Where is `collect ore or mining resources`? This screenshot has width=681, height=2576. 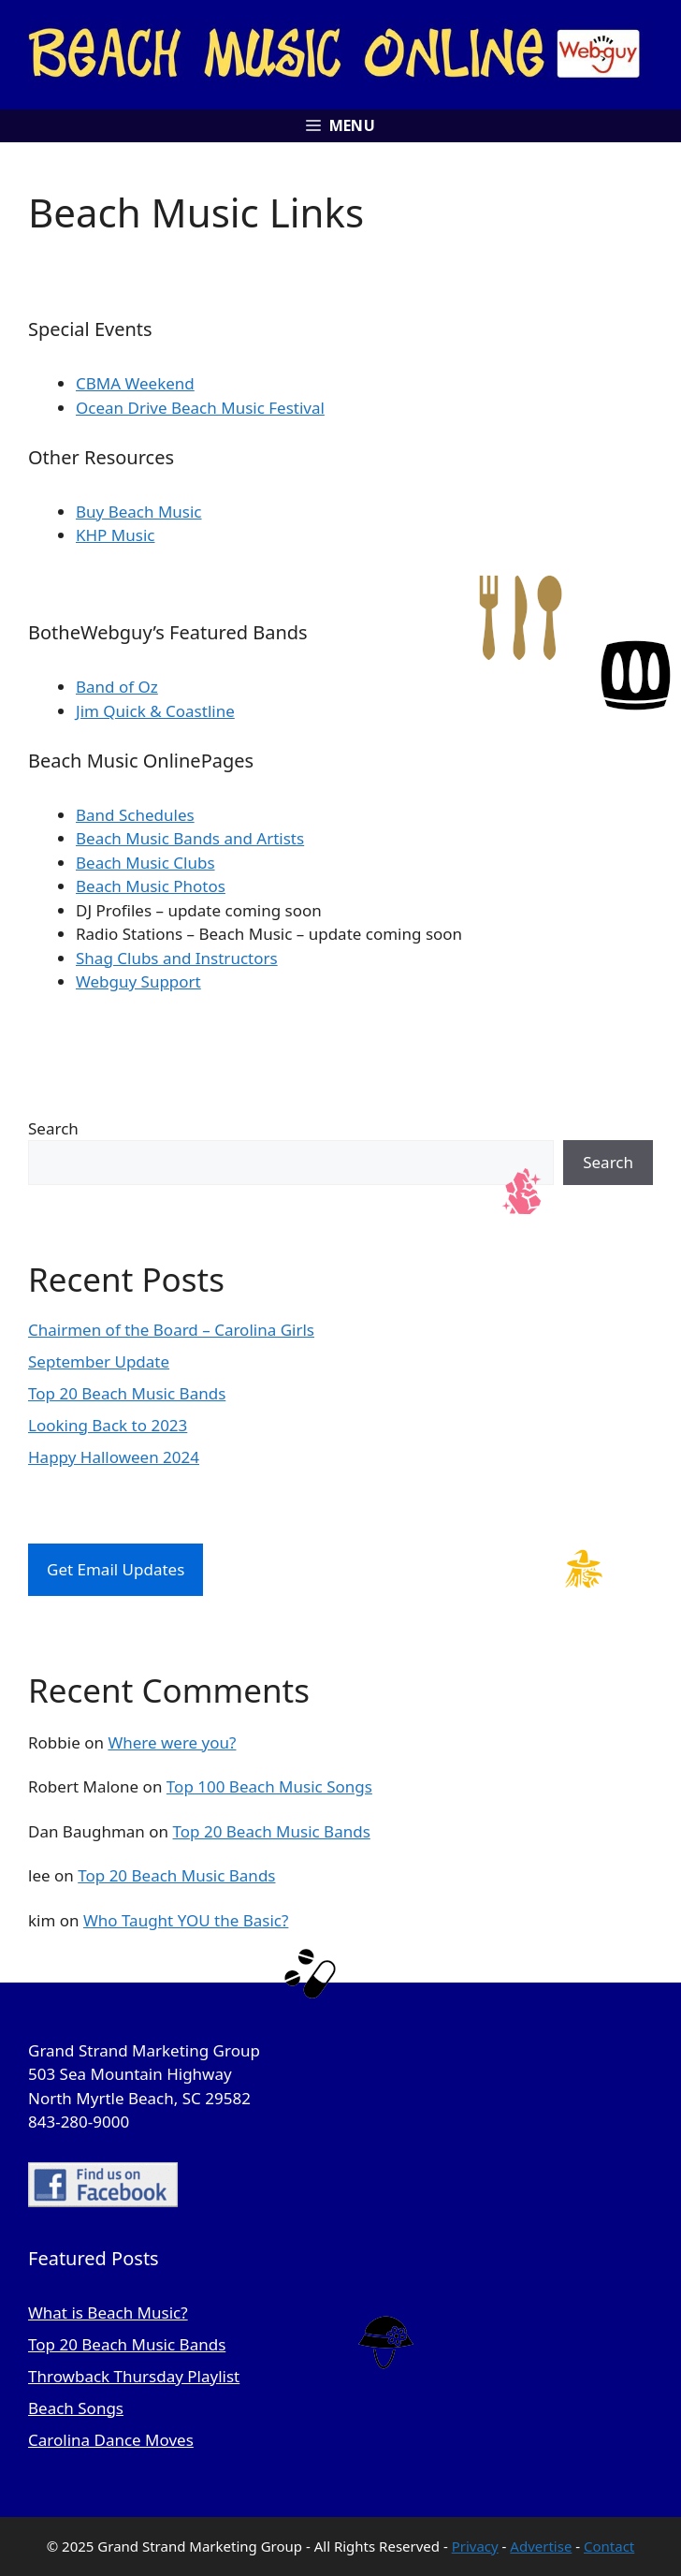
collect ore or mining resources is located at coordinates (521, 1191).